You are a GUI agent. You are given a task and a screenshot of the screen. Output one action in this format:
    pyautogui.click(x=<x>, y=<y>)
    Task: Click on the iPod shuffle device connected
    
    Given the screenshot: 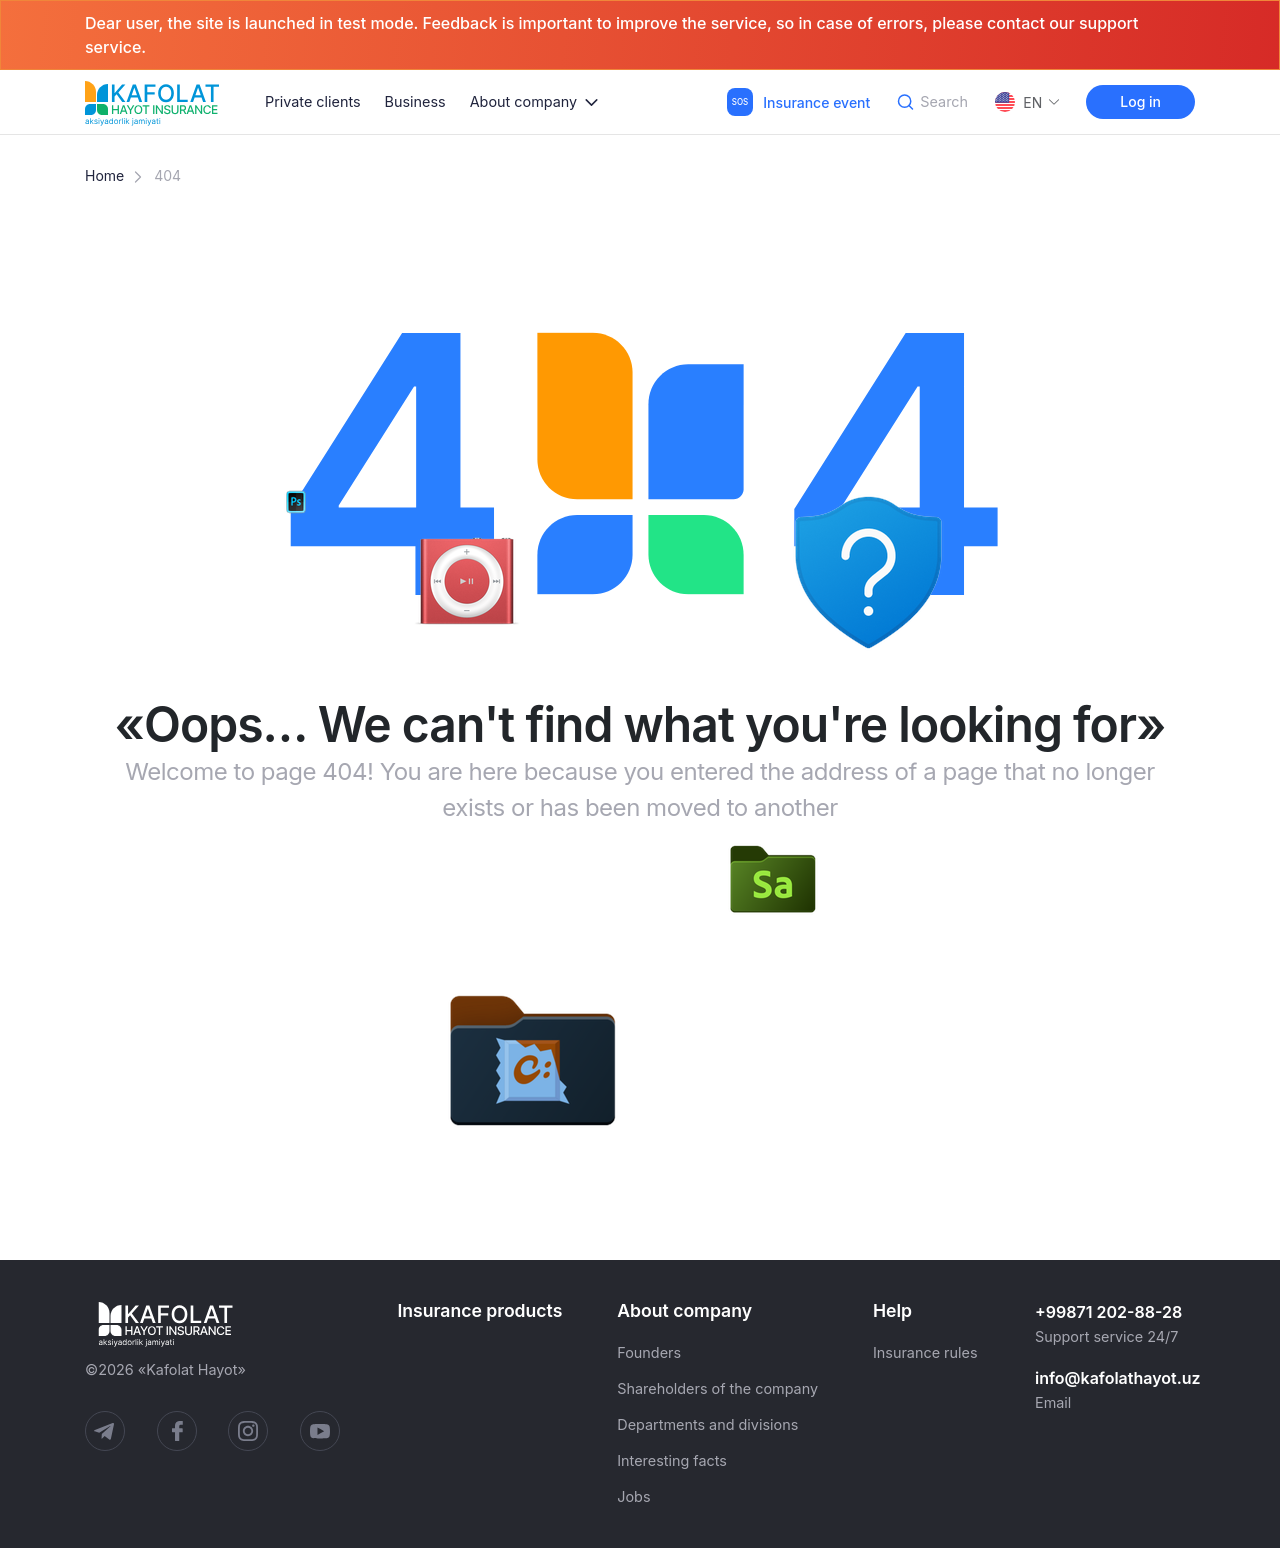 What is the action you would take?
    pyautogui.click(x=467, y=581)
    